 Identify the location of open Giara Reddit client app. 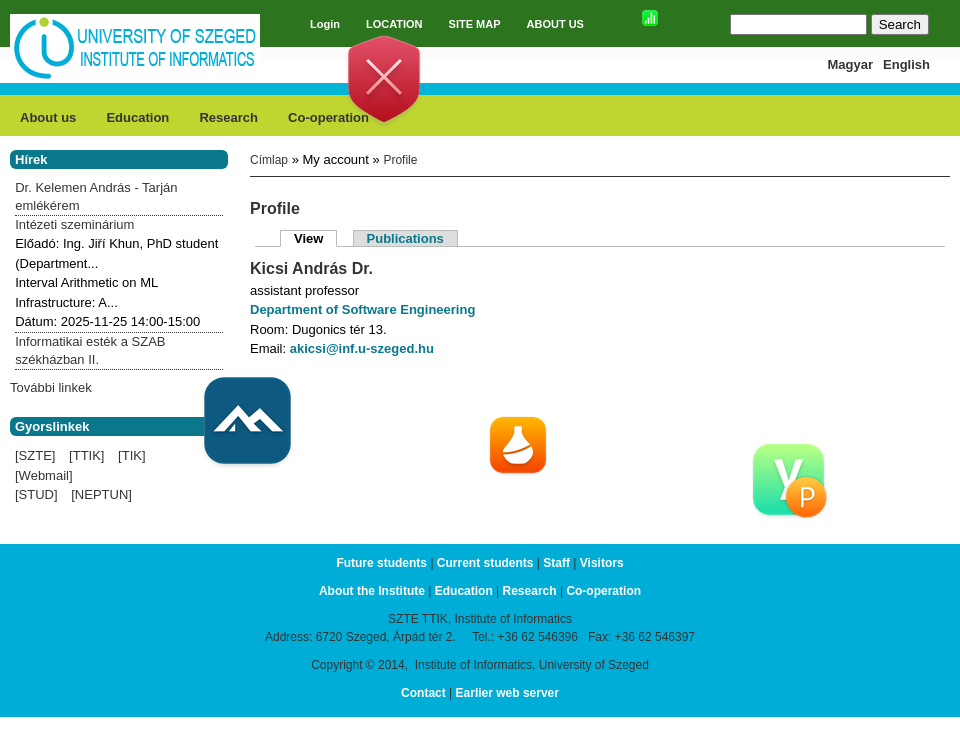
(518, 445).